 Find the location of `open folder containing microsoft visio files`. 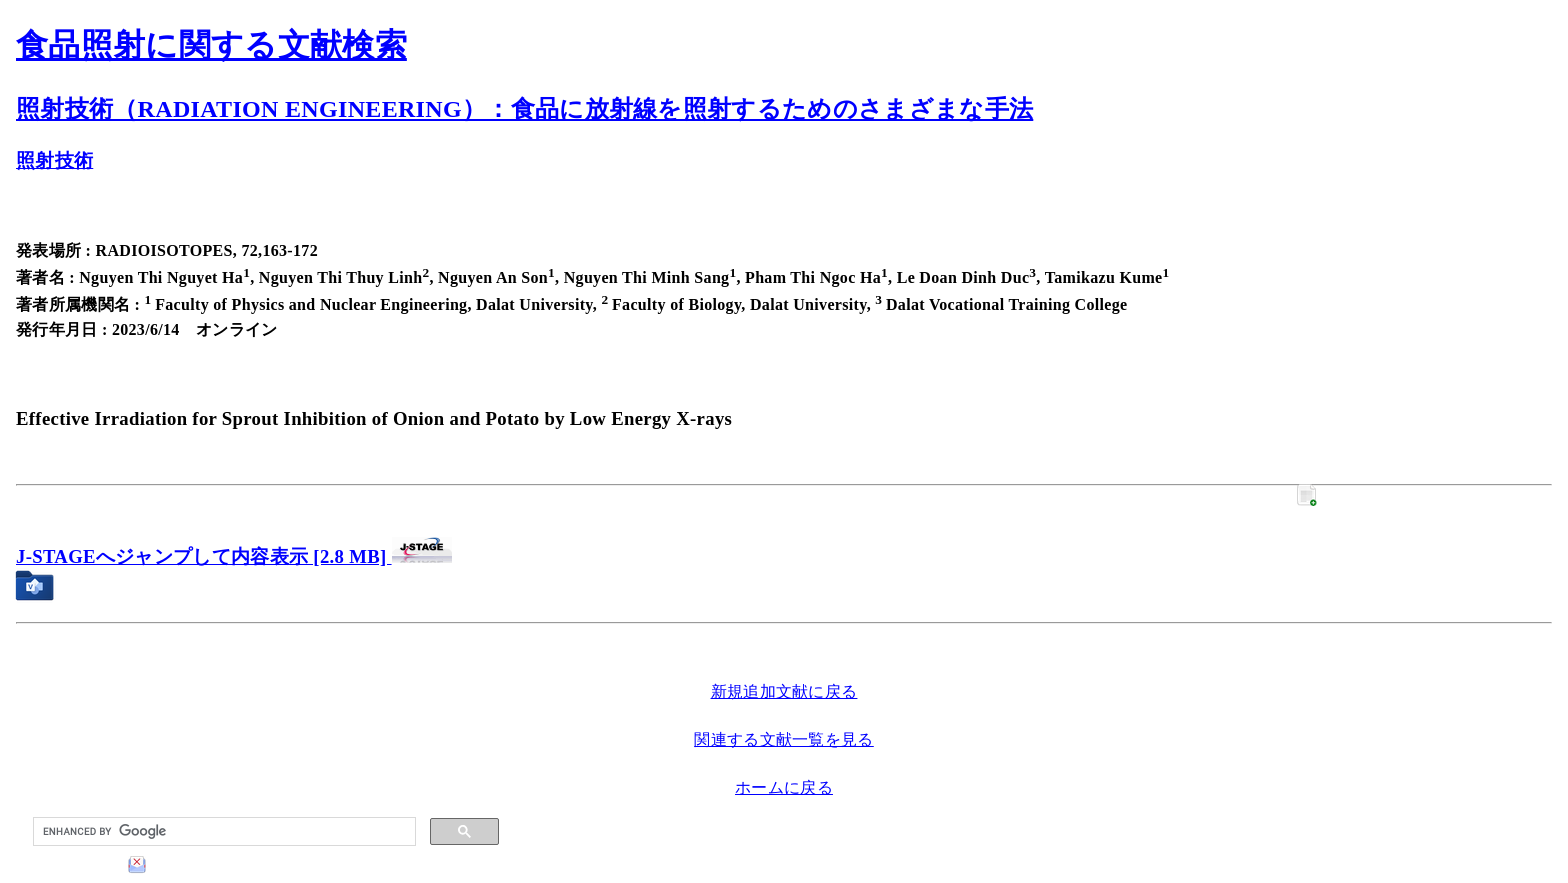

open folder containing microsoft visio files is located at coordinates (34, 586).